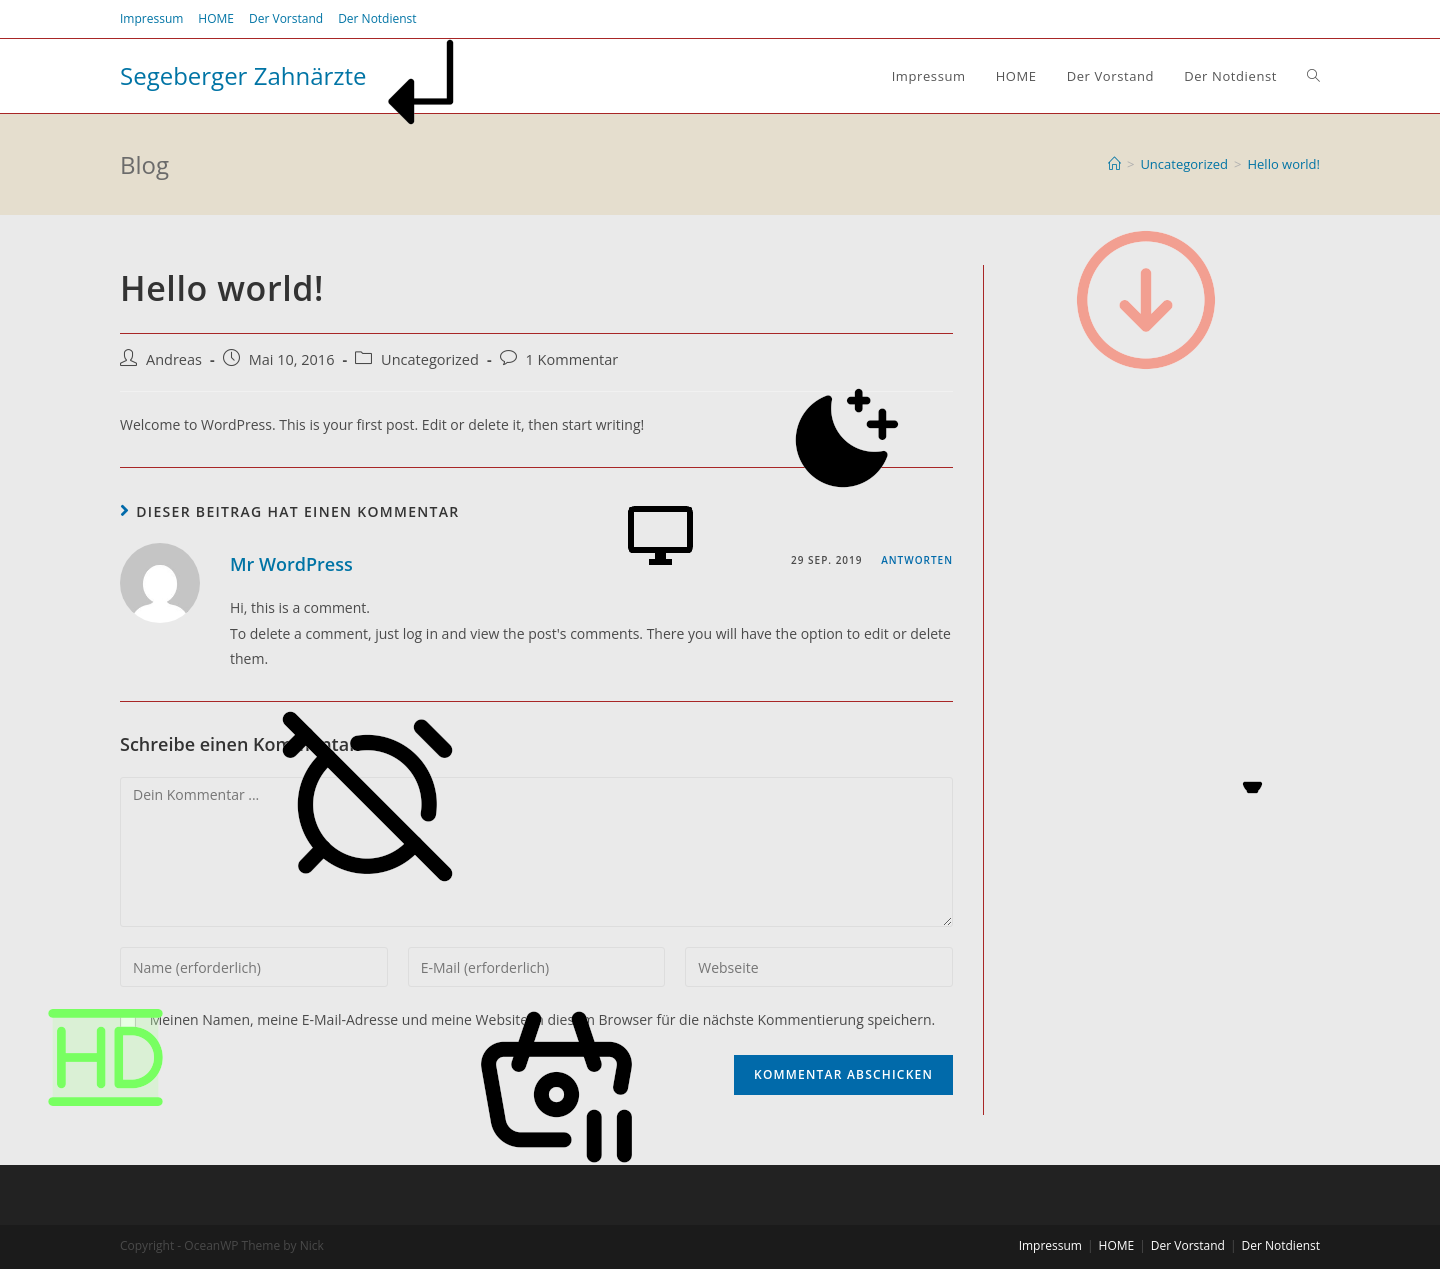  I want to click on indicates high-definition video quality, so click(105, 1057).